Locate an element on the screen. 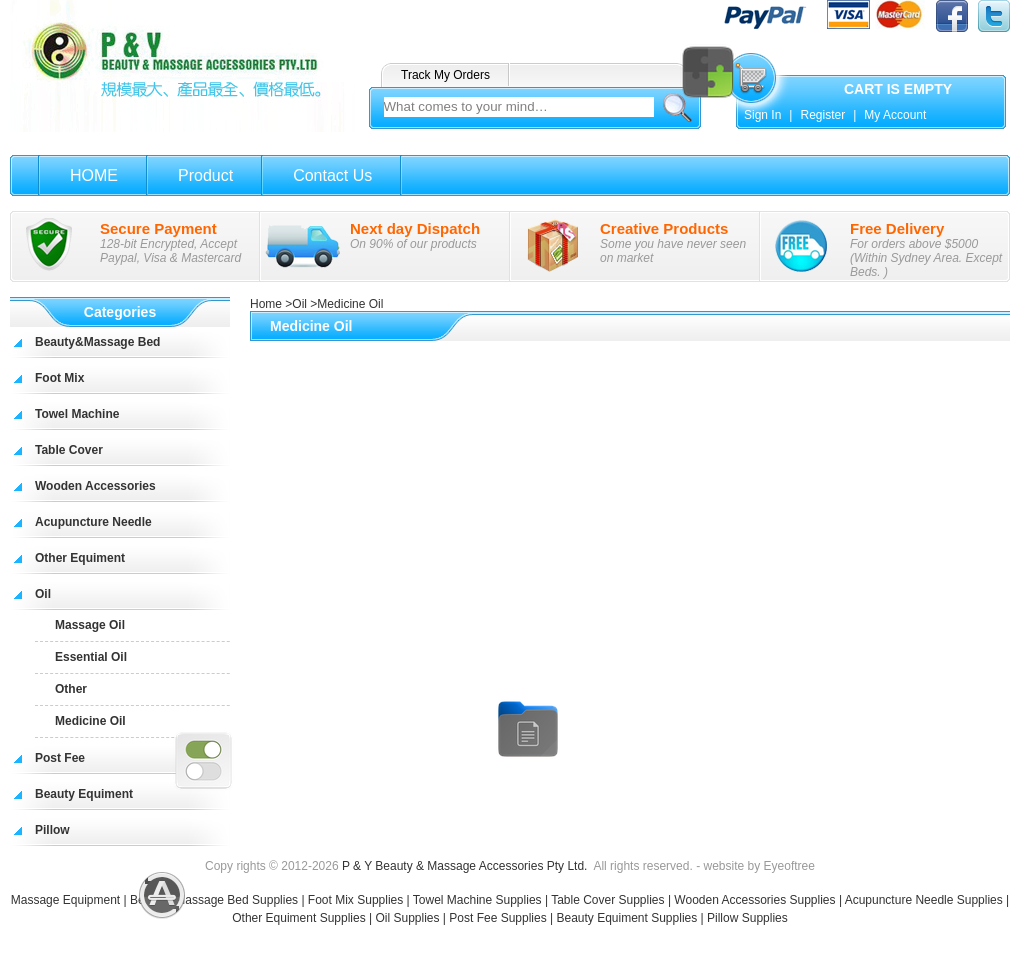 This screenshot has height=967, width=1020. open the software updater application is located at coordinates (162, 895).